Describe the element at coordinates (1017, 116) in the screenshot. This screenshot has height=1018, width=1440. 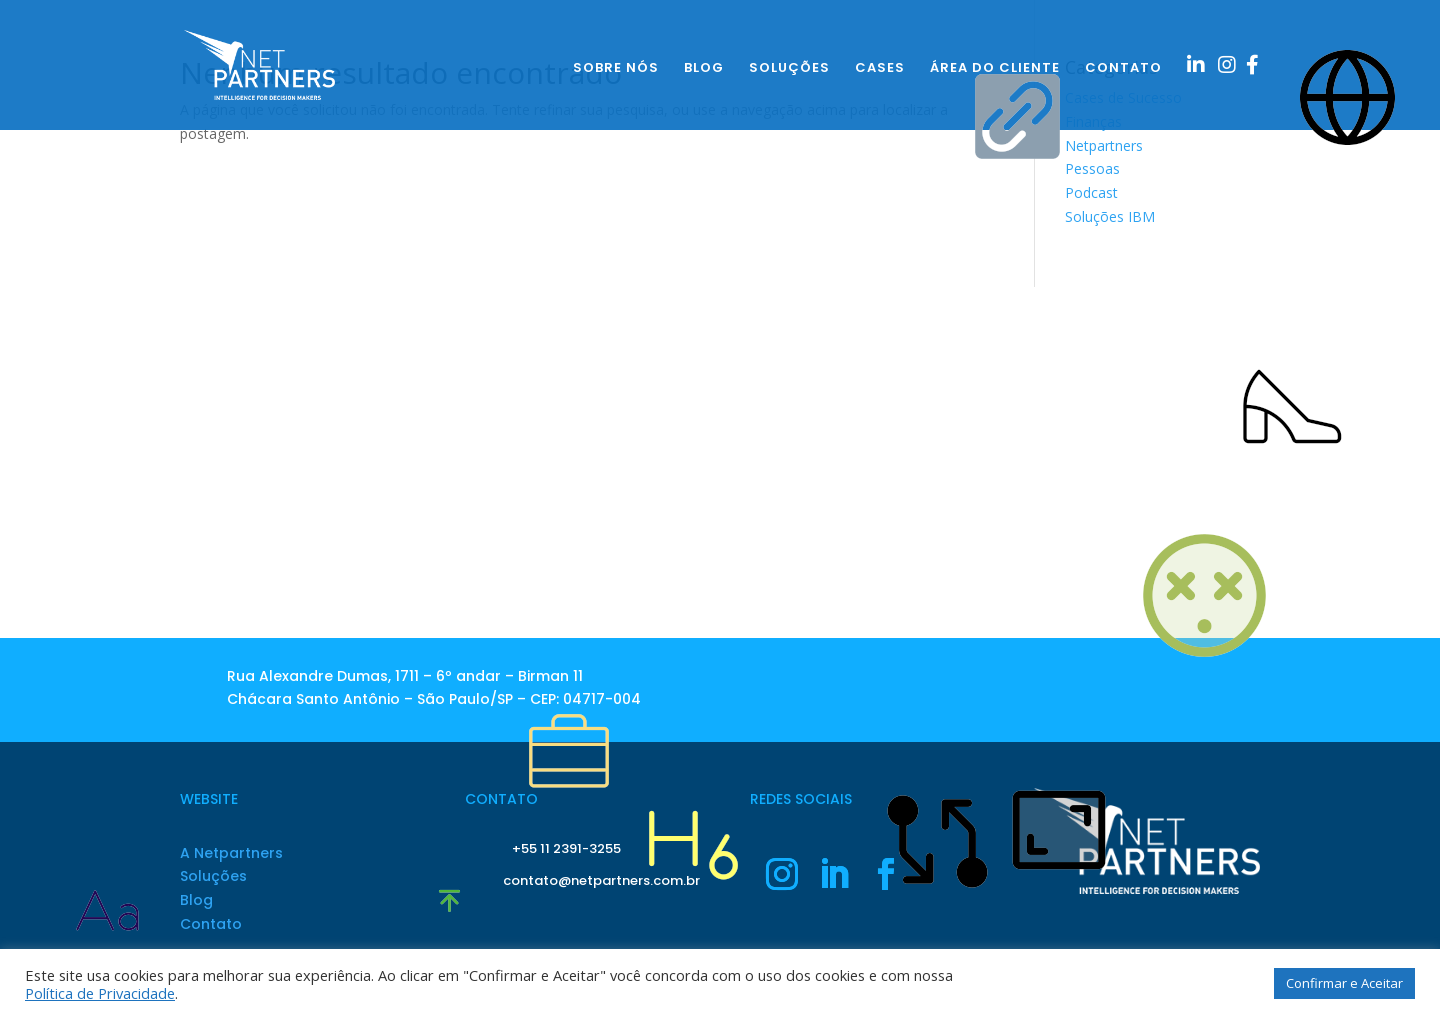
I see `copy link to clipboard` at that location.